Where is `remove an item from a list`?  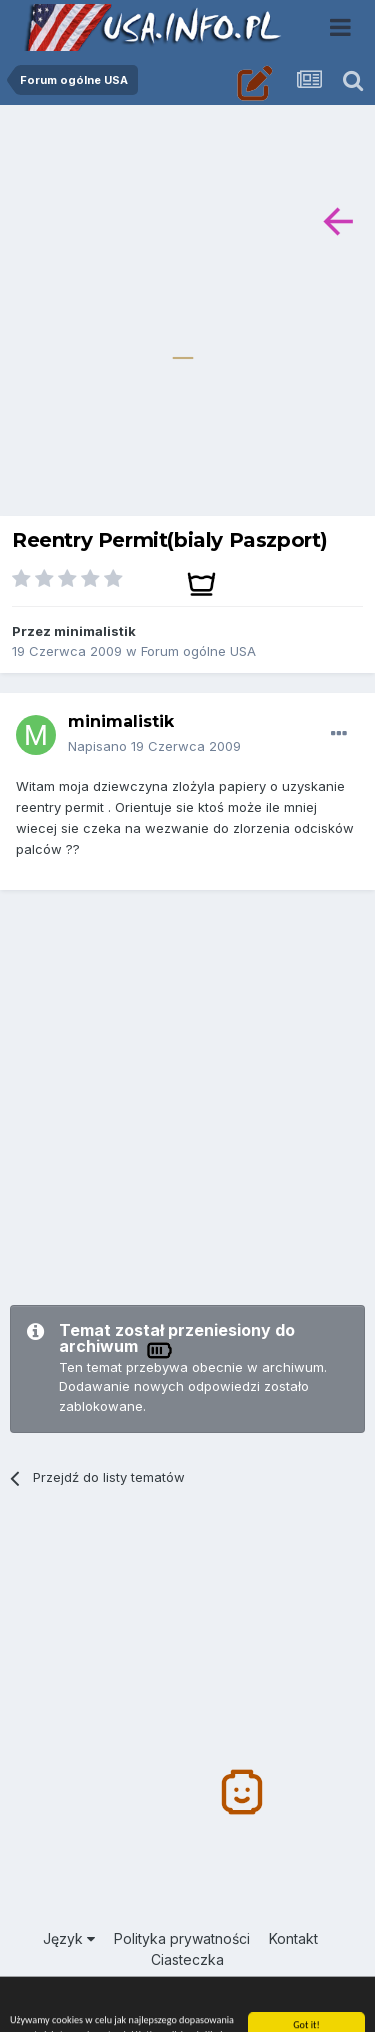 remove an item from a list is located at coordinates (183, 358).